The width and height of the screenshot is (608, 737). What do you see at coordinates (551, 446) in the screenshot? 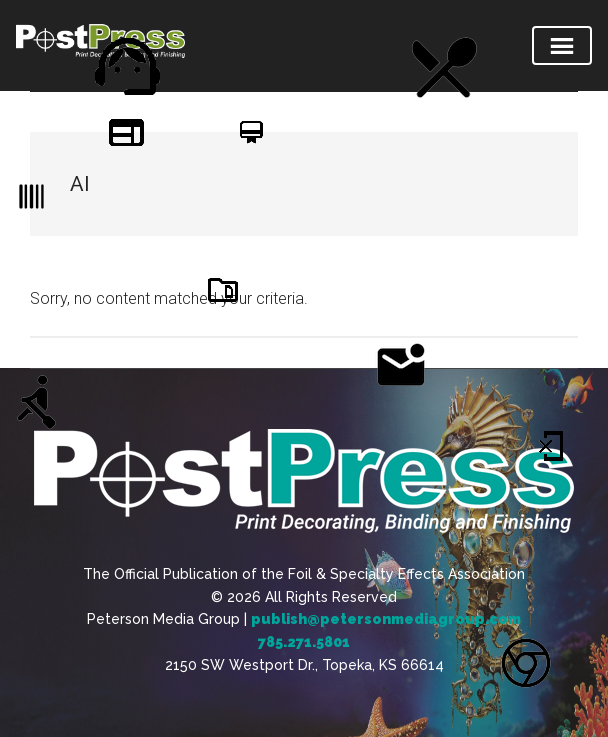
I see `disconnect or unlink a mobile device` at bounding box center [551, 446].